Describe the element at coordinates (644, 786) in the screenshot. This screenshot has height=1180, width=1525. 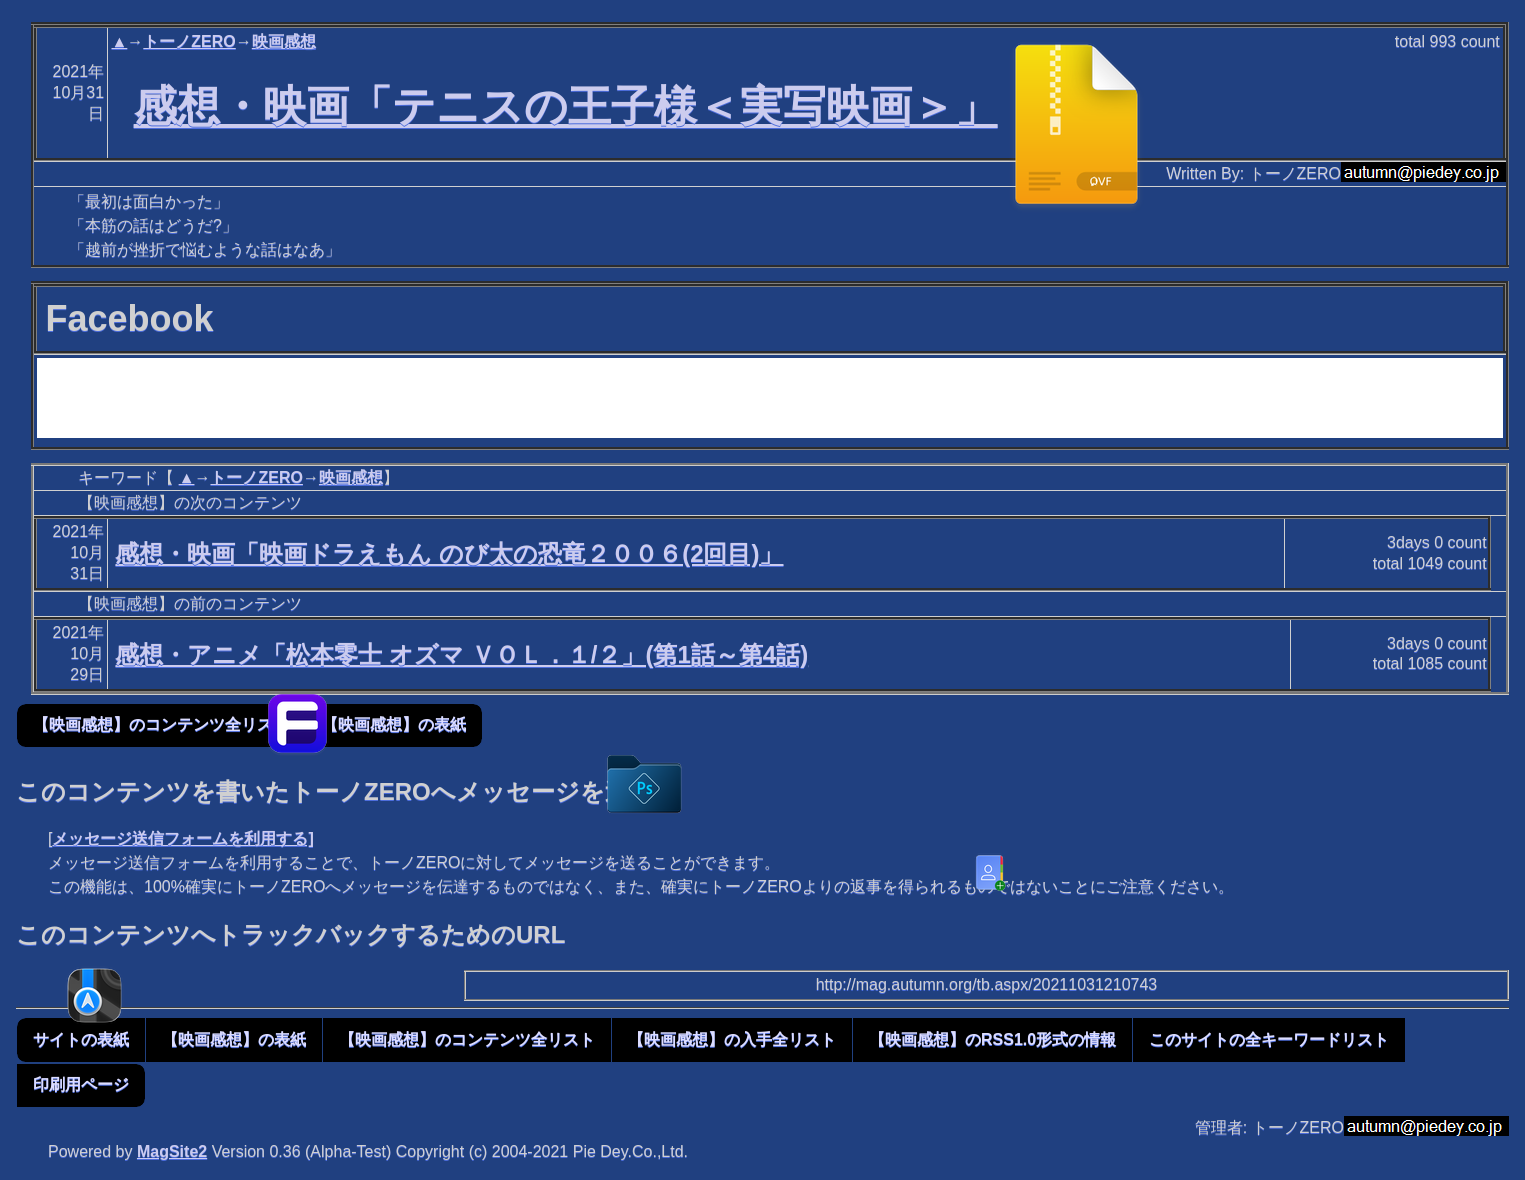
I see `open folder containing Adobe Photoshop Express files` at that location.